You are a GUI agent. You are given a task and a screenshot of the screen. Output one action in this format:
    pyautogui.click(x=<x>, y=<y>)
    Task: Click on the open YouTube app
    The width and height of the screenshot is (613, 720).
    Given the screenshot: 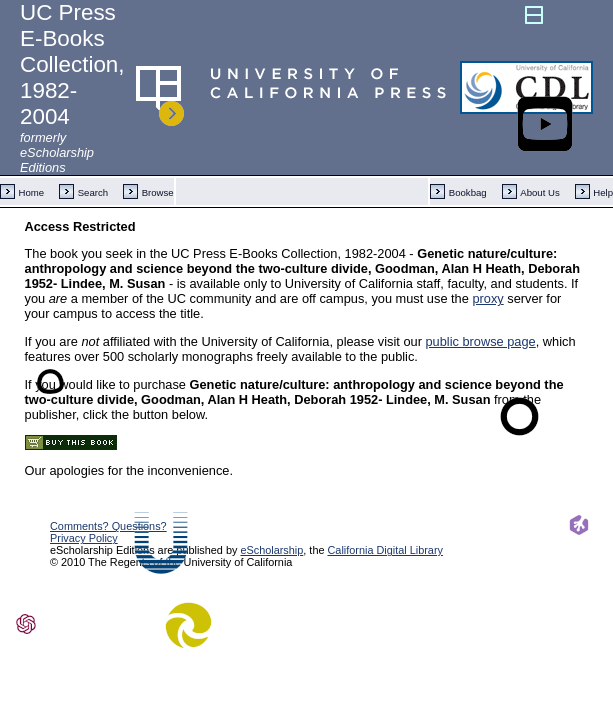 What is the action you would take?
    pyautogui.click(x=545, y=124)
    